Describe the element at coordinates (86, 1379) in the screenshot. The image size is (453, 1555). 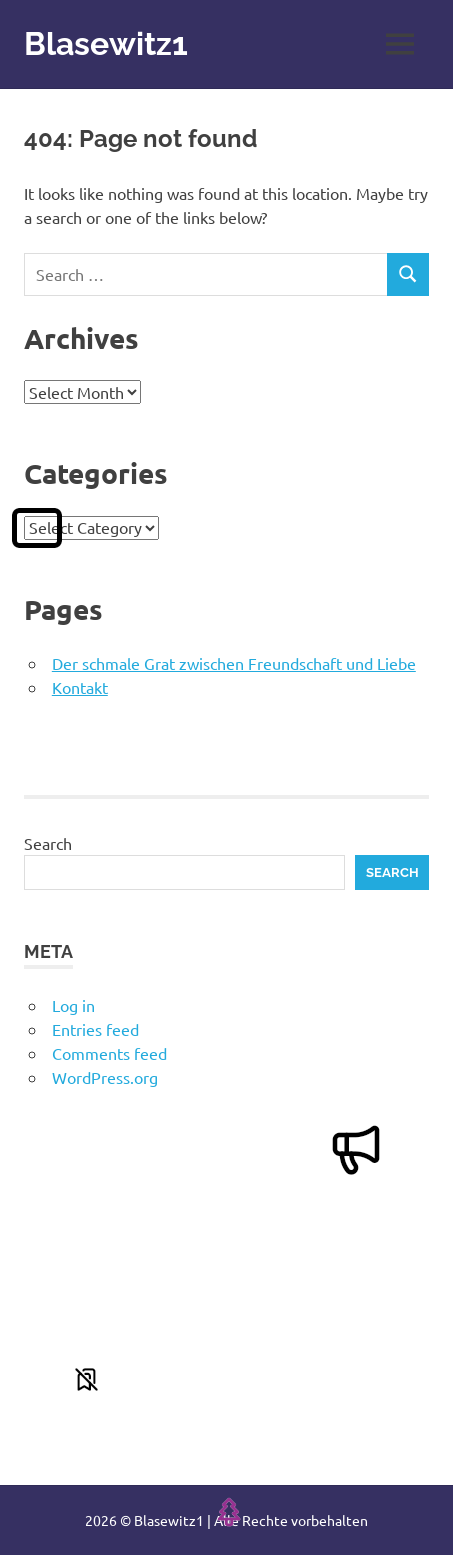
I see `bookmarks feature disabled` at that location.